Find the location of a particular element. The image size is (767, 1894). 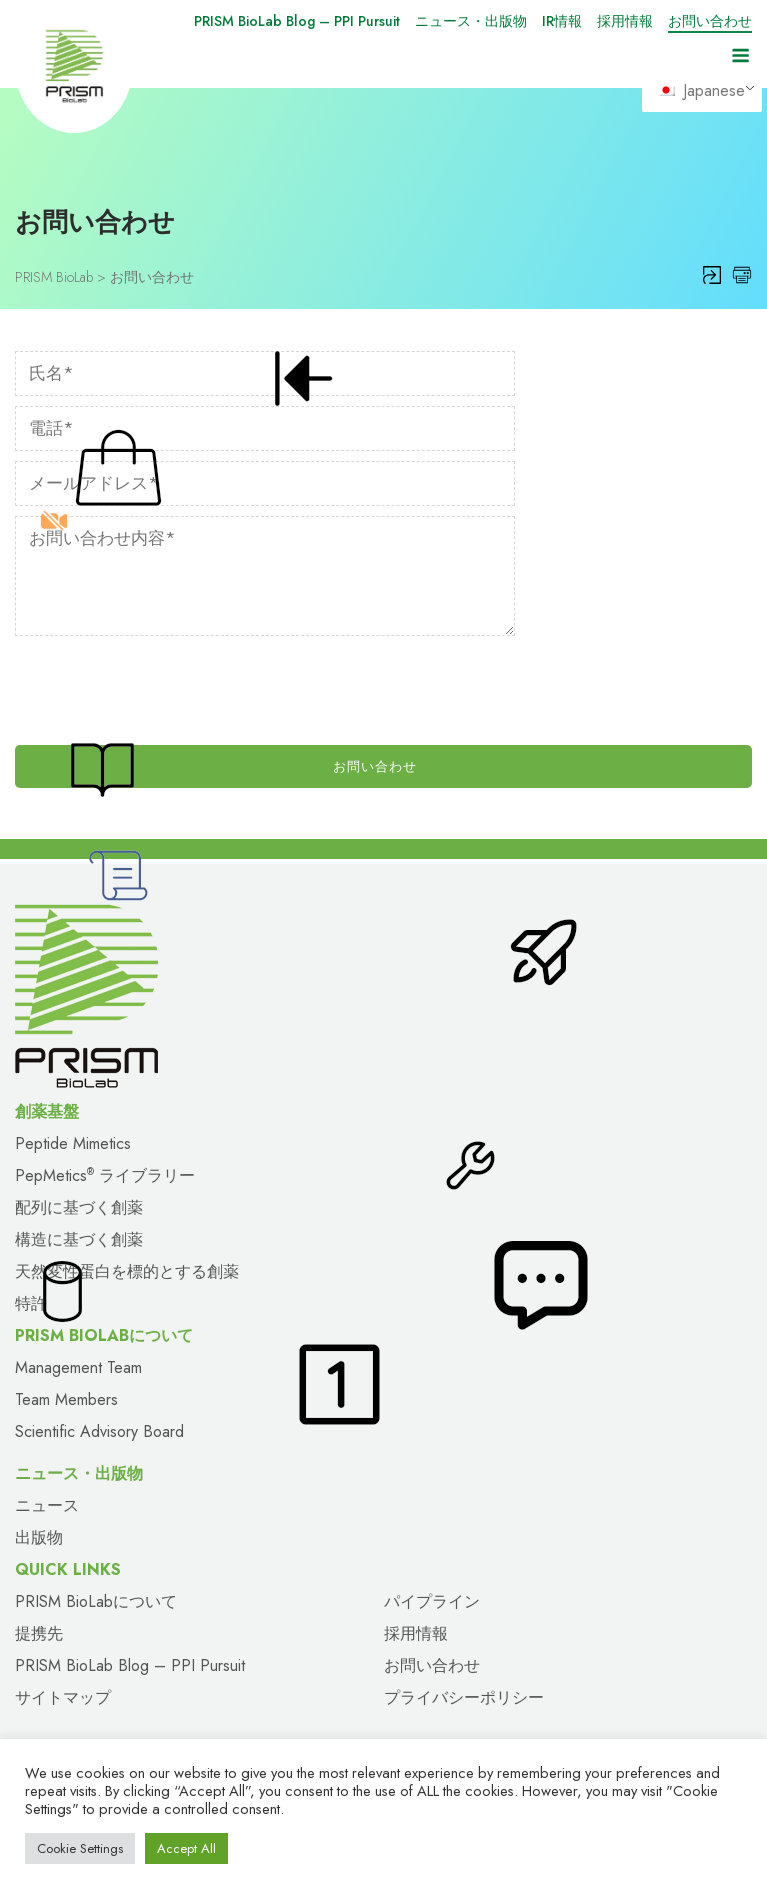

database or data storage is located at coordinates (62, 1291).